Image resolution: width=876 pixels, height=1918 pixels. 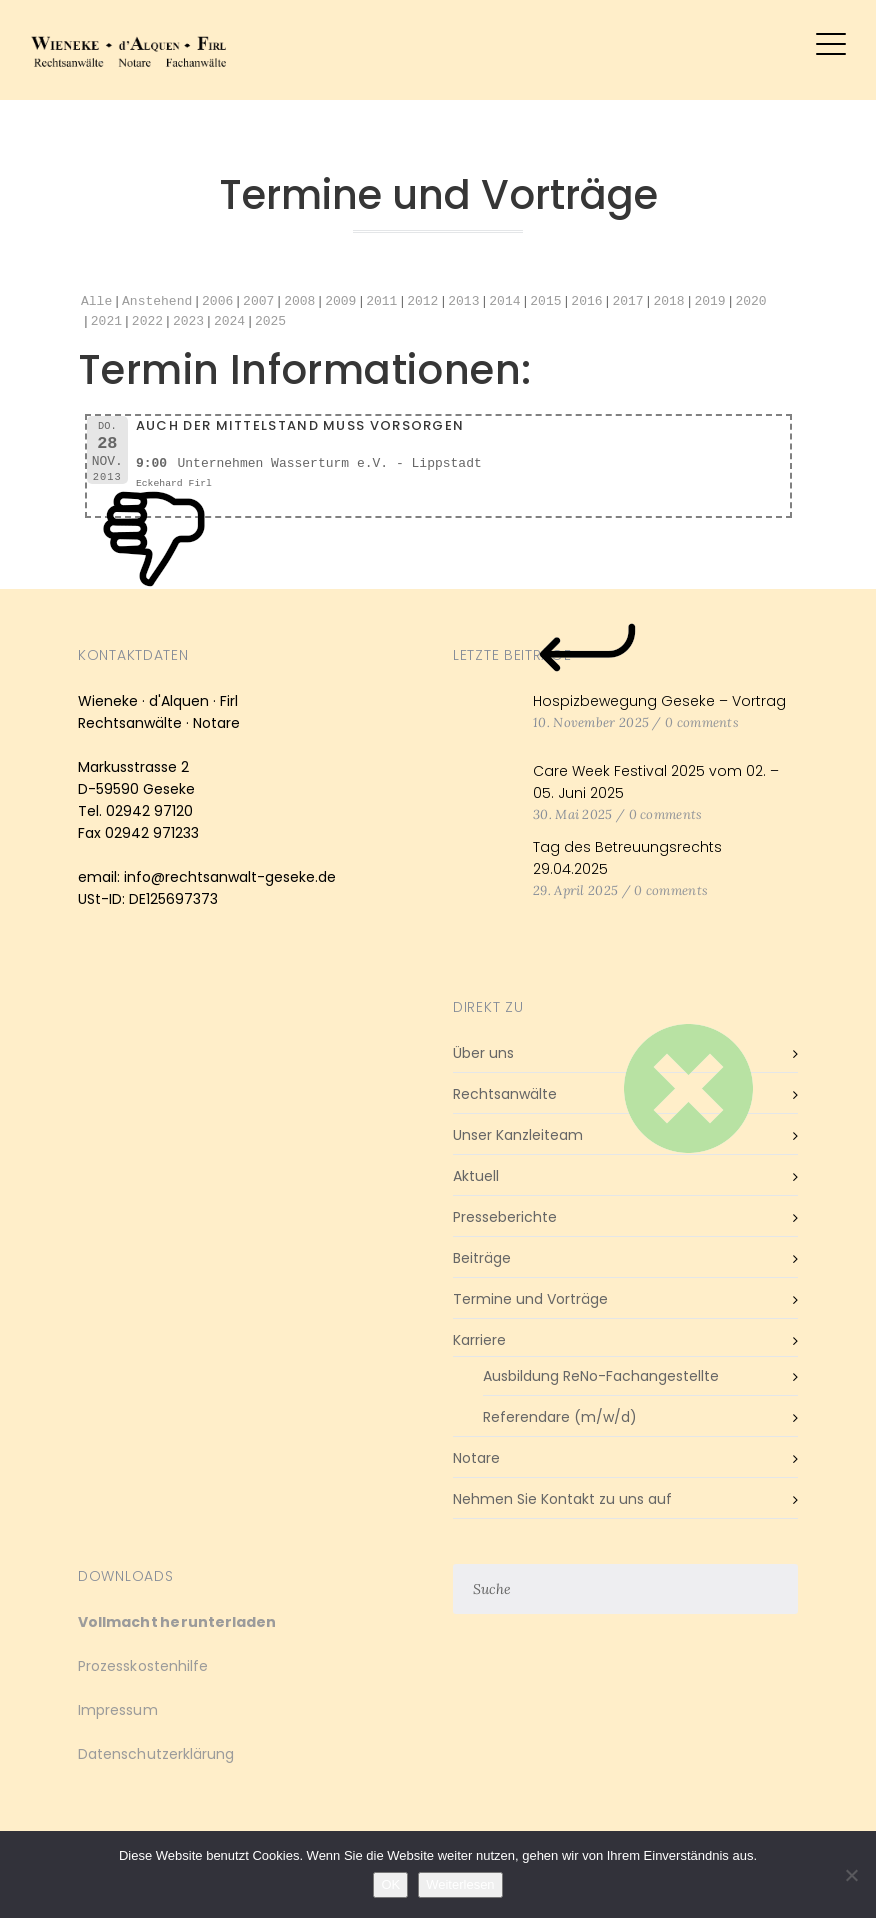 What do you see at coordinates (587, 647) in the screenshot?
I see `return to previous screen or step` at bounding box center [587, 647].